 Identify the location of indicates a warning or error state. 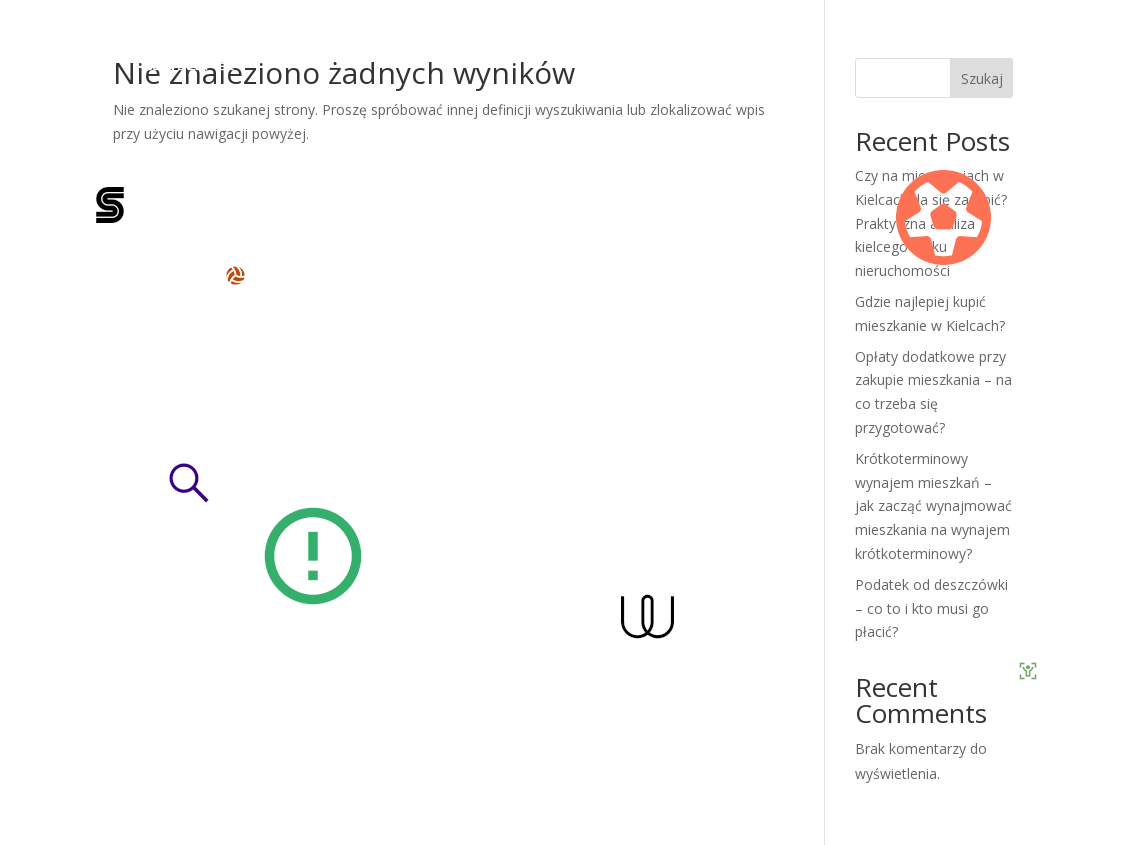
(313, 556).